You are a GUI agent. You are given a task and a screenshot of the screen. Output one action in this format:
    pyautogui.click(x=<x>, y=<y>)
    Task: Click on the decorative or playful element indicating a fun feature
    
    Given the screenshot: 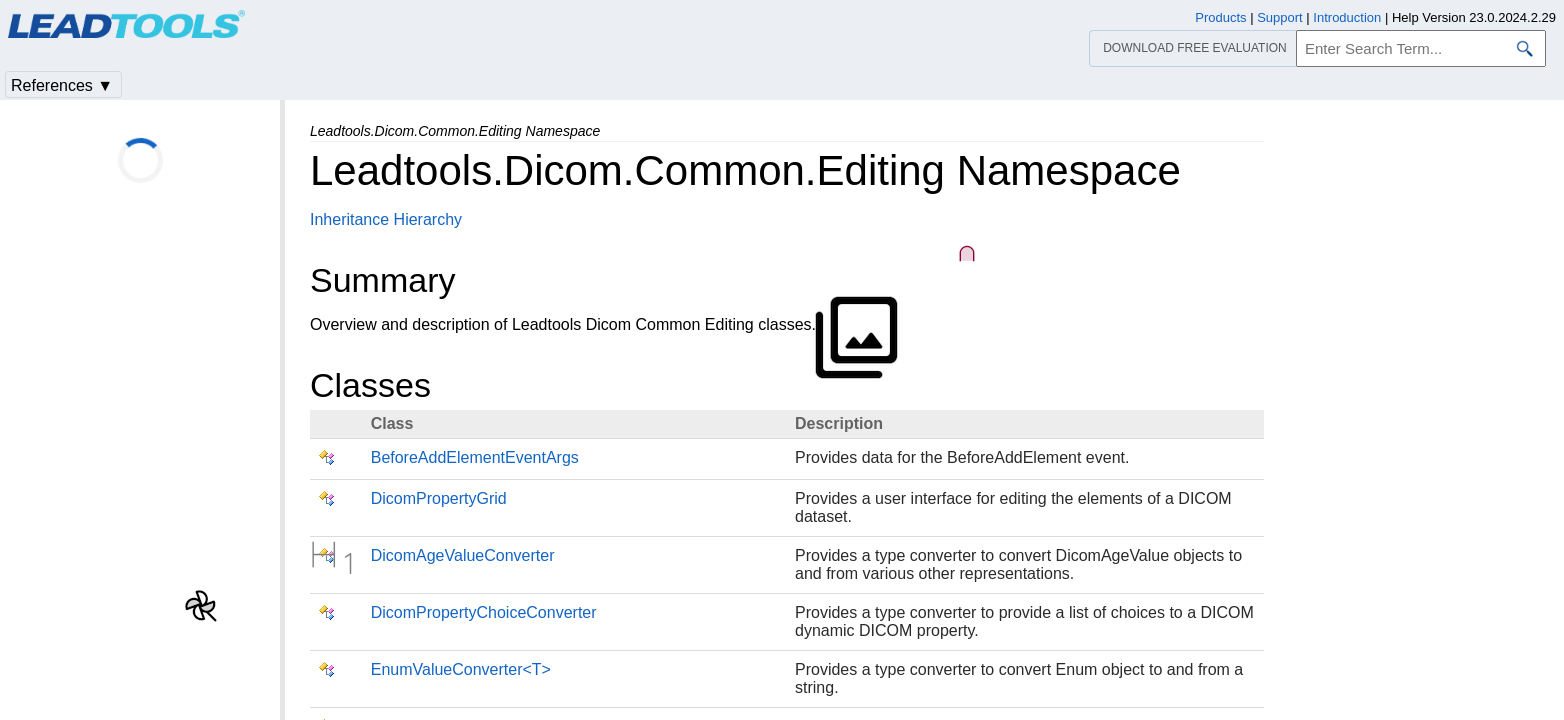 What is the action you would take?
    pyautogui.click(x=201, y=606)
    